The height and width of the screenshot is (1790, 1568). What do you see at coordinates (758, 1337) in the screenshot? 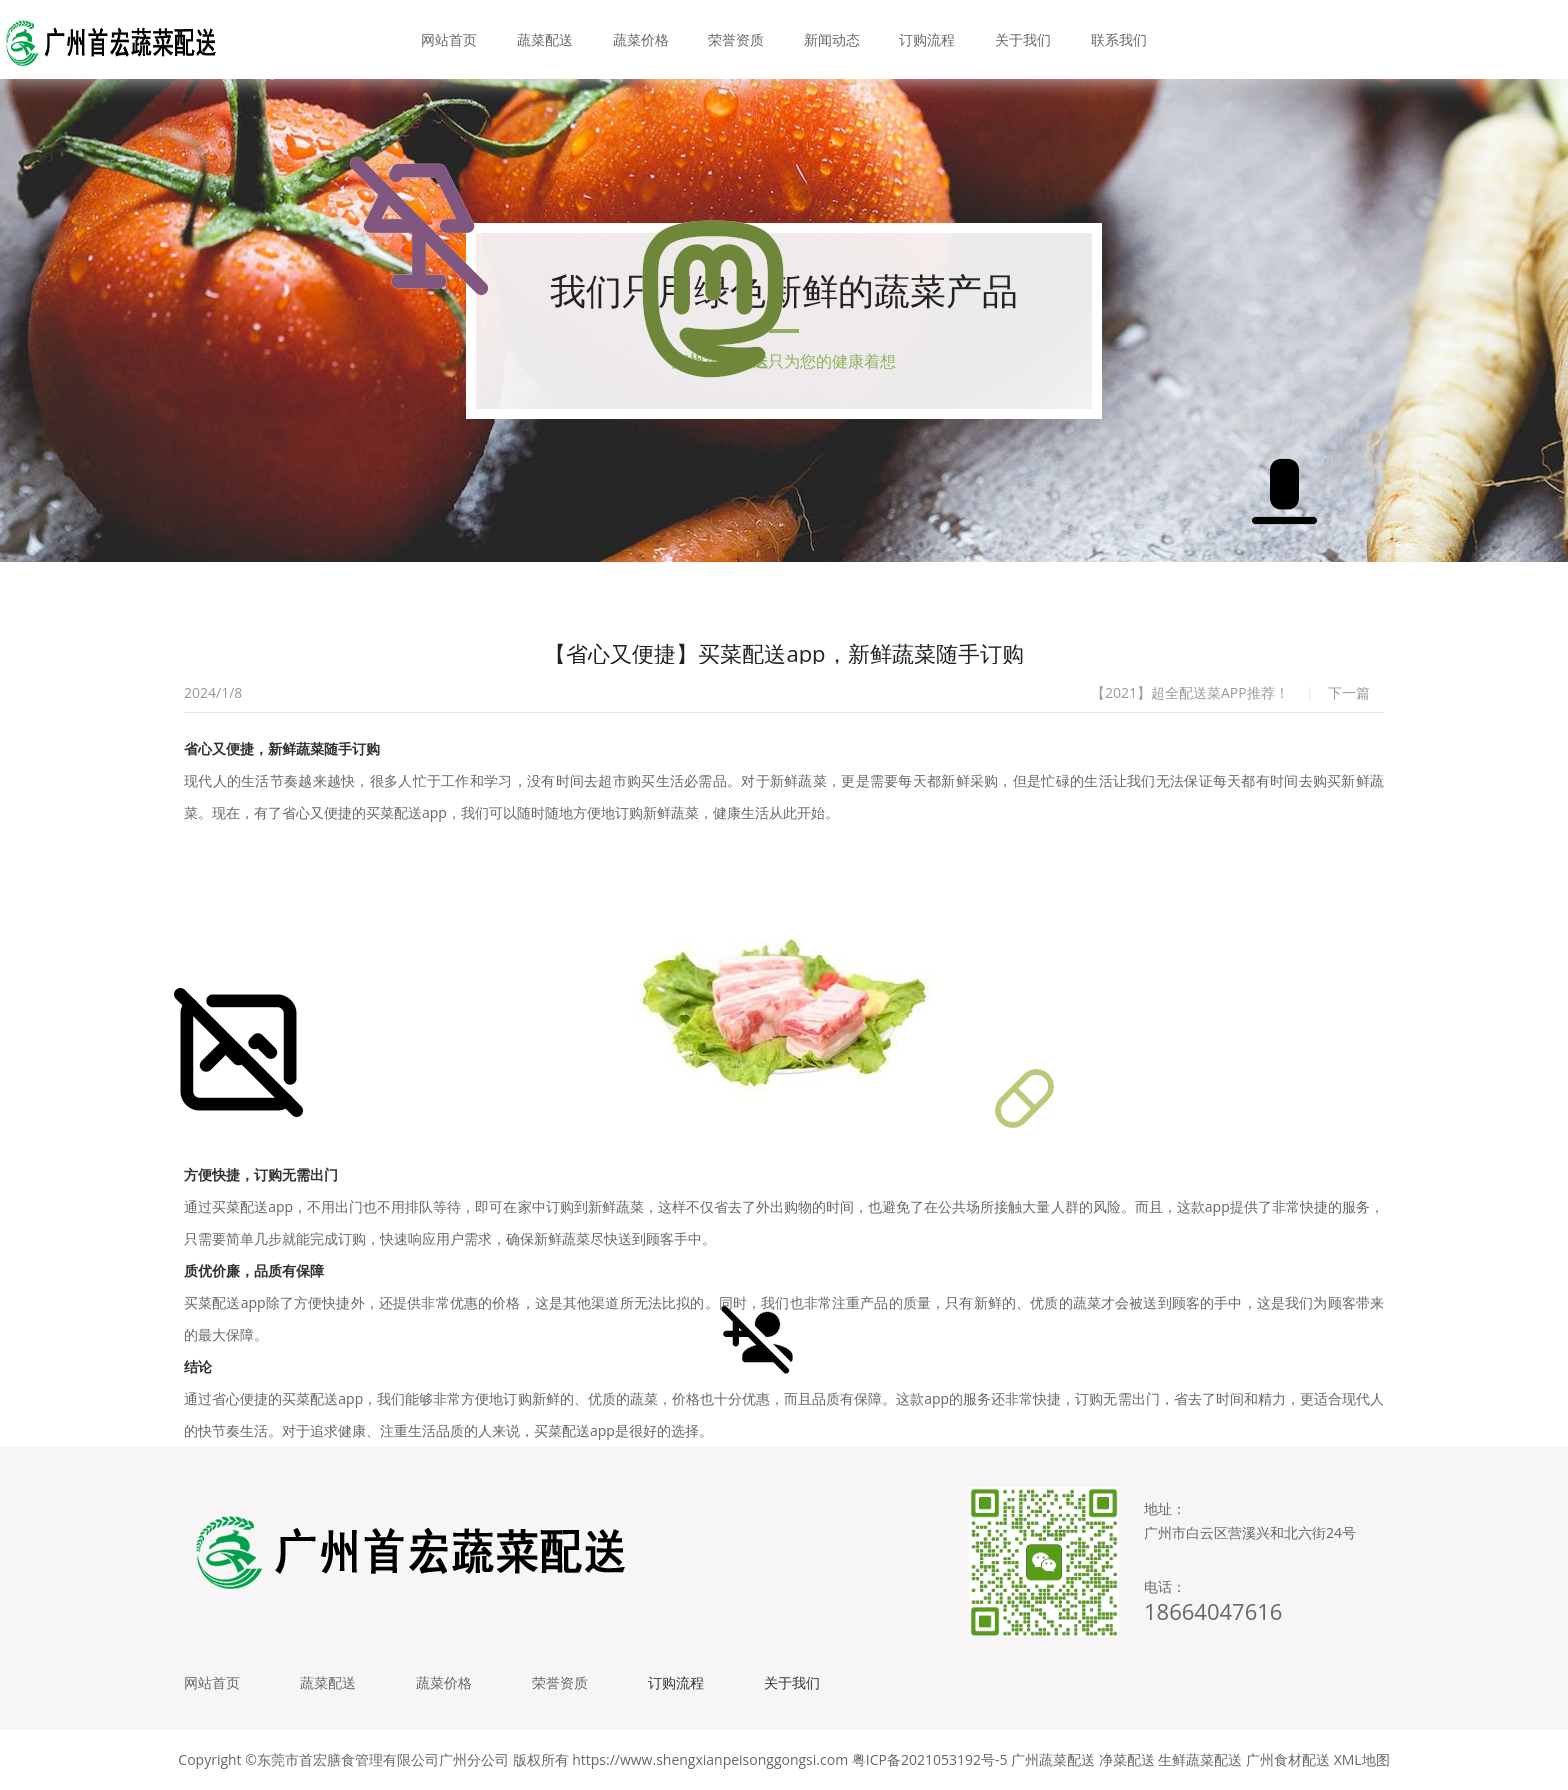
I see `indicates adding contacts is disabled` at bounding box center [758, 1337].